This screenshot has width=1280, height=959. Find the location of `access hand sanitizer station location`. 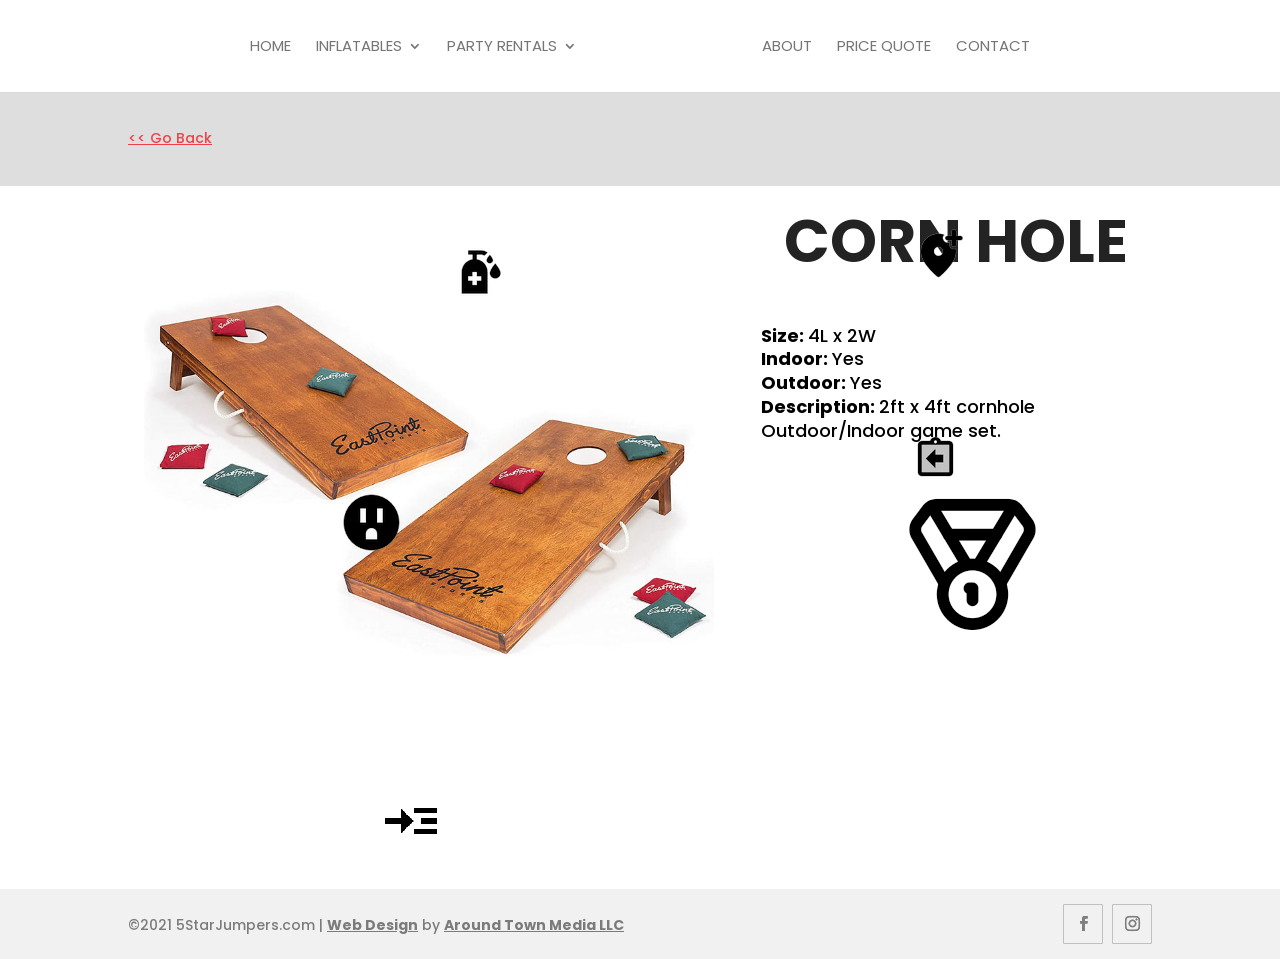

access hand sanitizer station location is located at coordinates (479, 272).